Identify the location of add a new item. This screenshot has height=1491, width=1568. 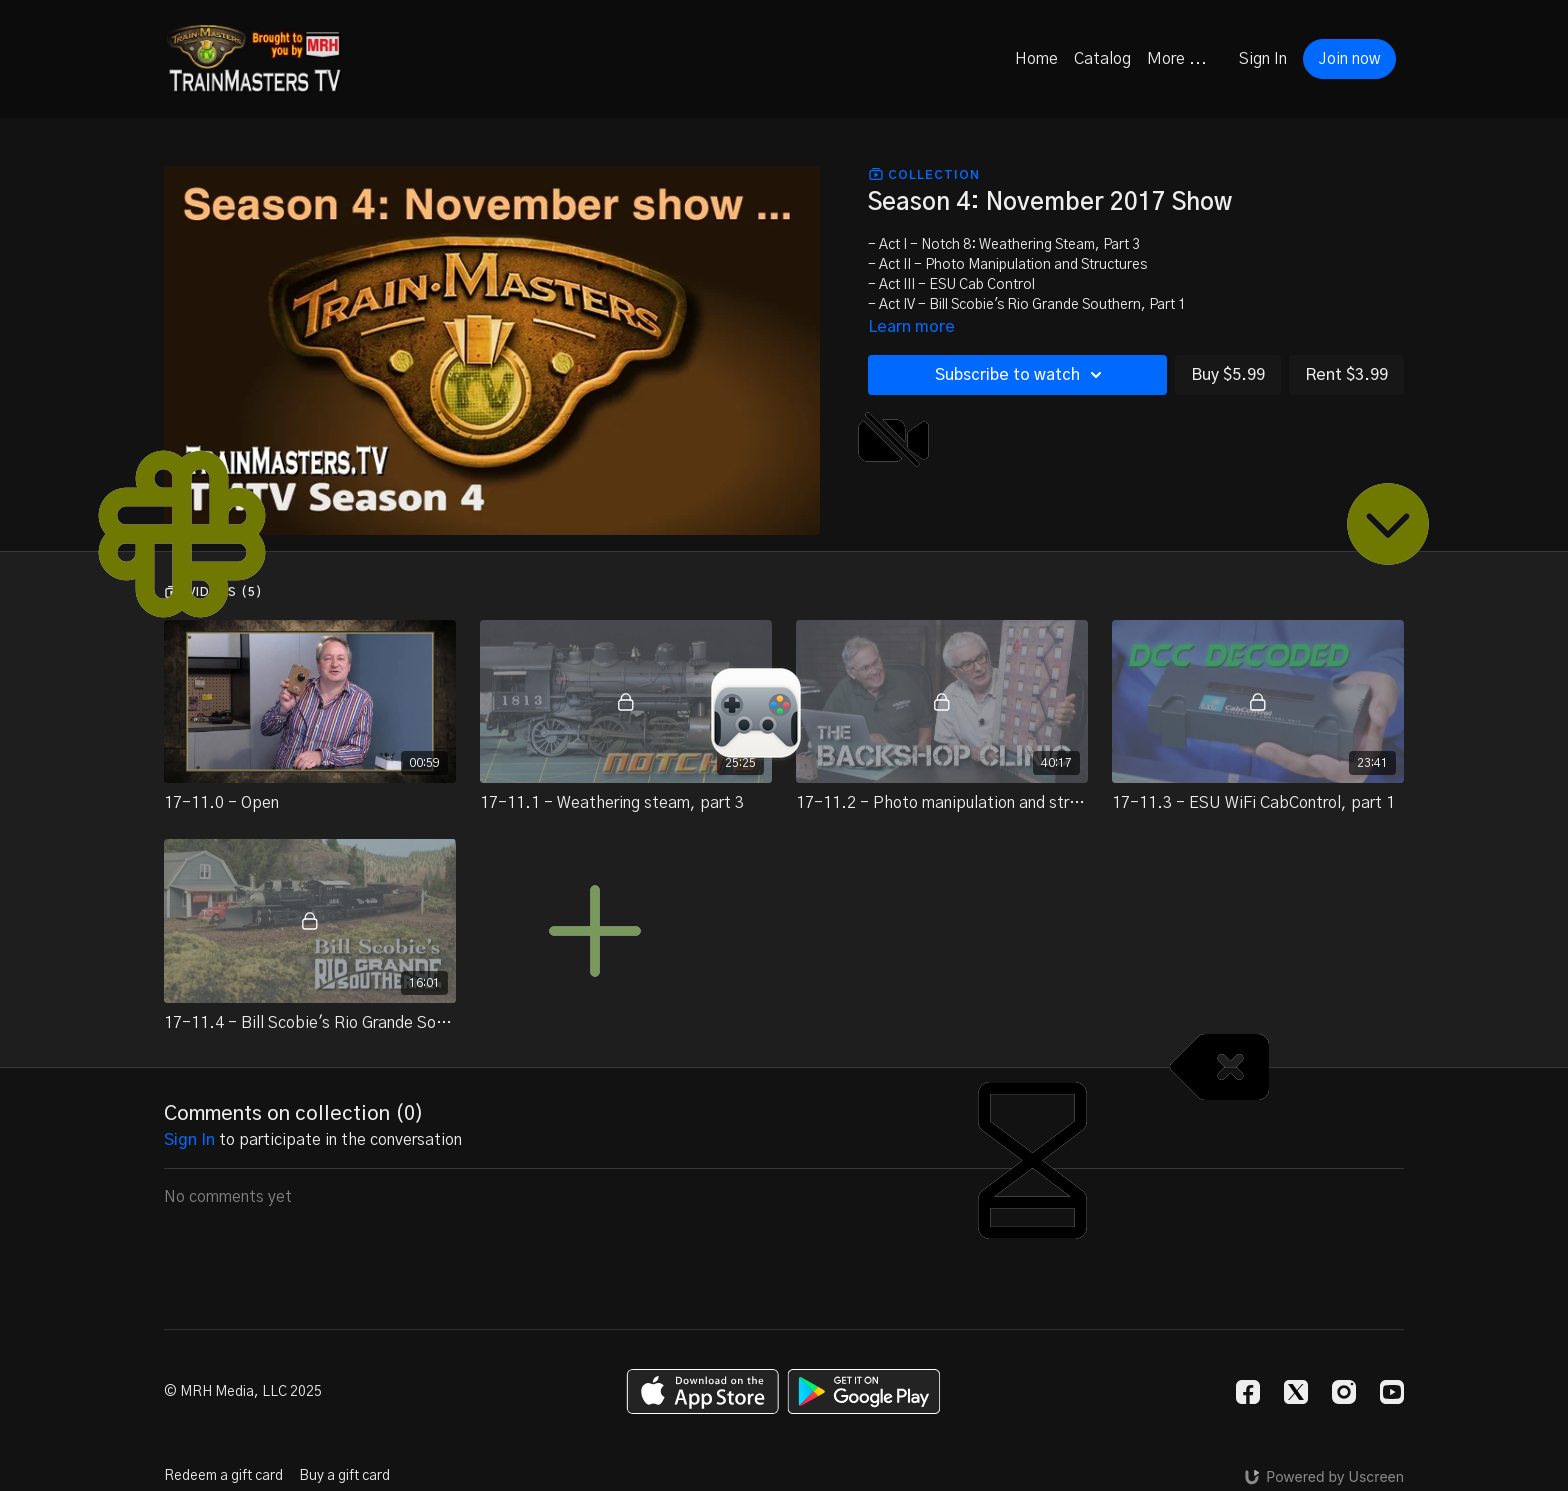
(595, 931).